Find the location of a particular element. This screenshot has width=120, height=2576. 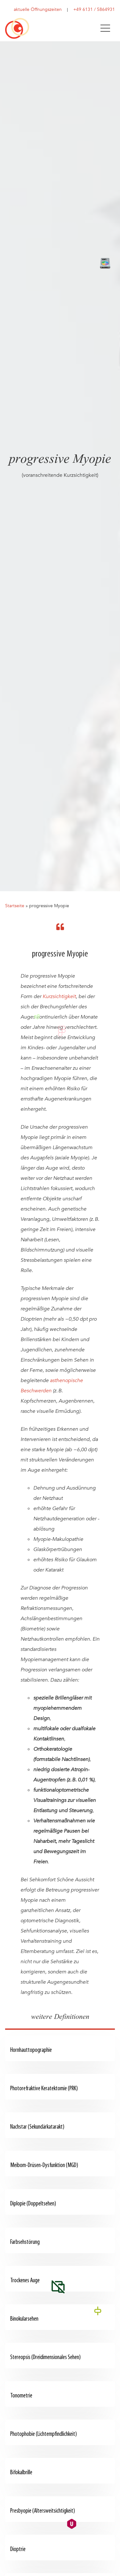

align selected elements to center is located at coordinates (98, 2311).